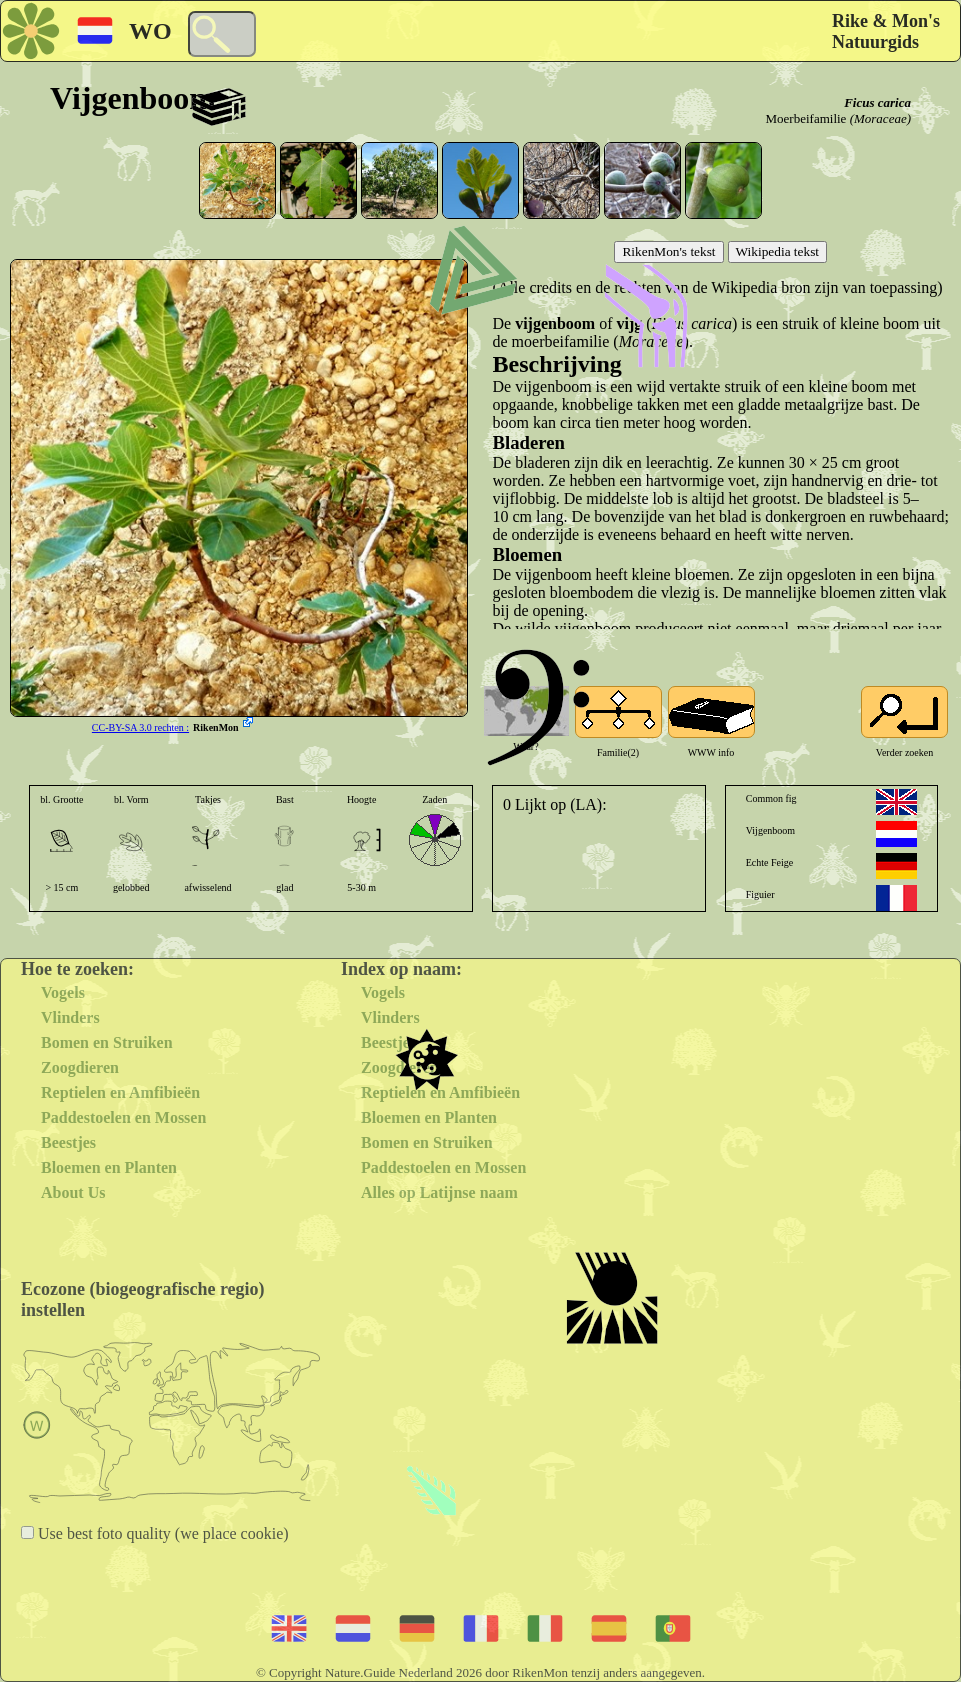 The height and width of the screenshot is (1682, 961). I want to click on indicates bass clef or low-range musical notation, so click(538, 707).